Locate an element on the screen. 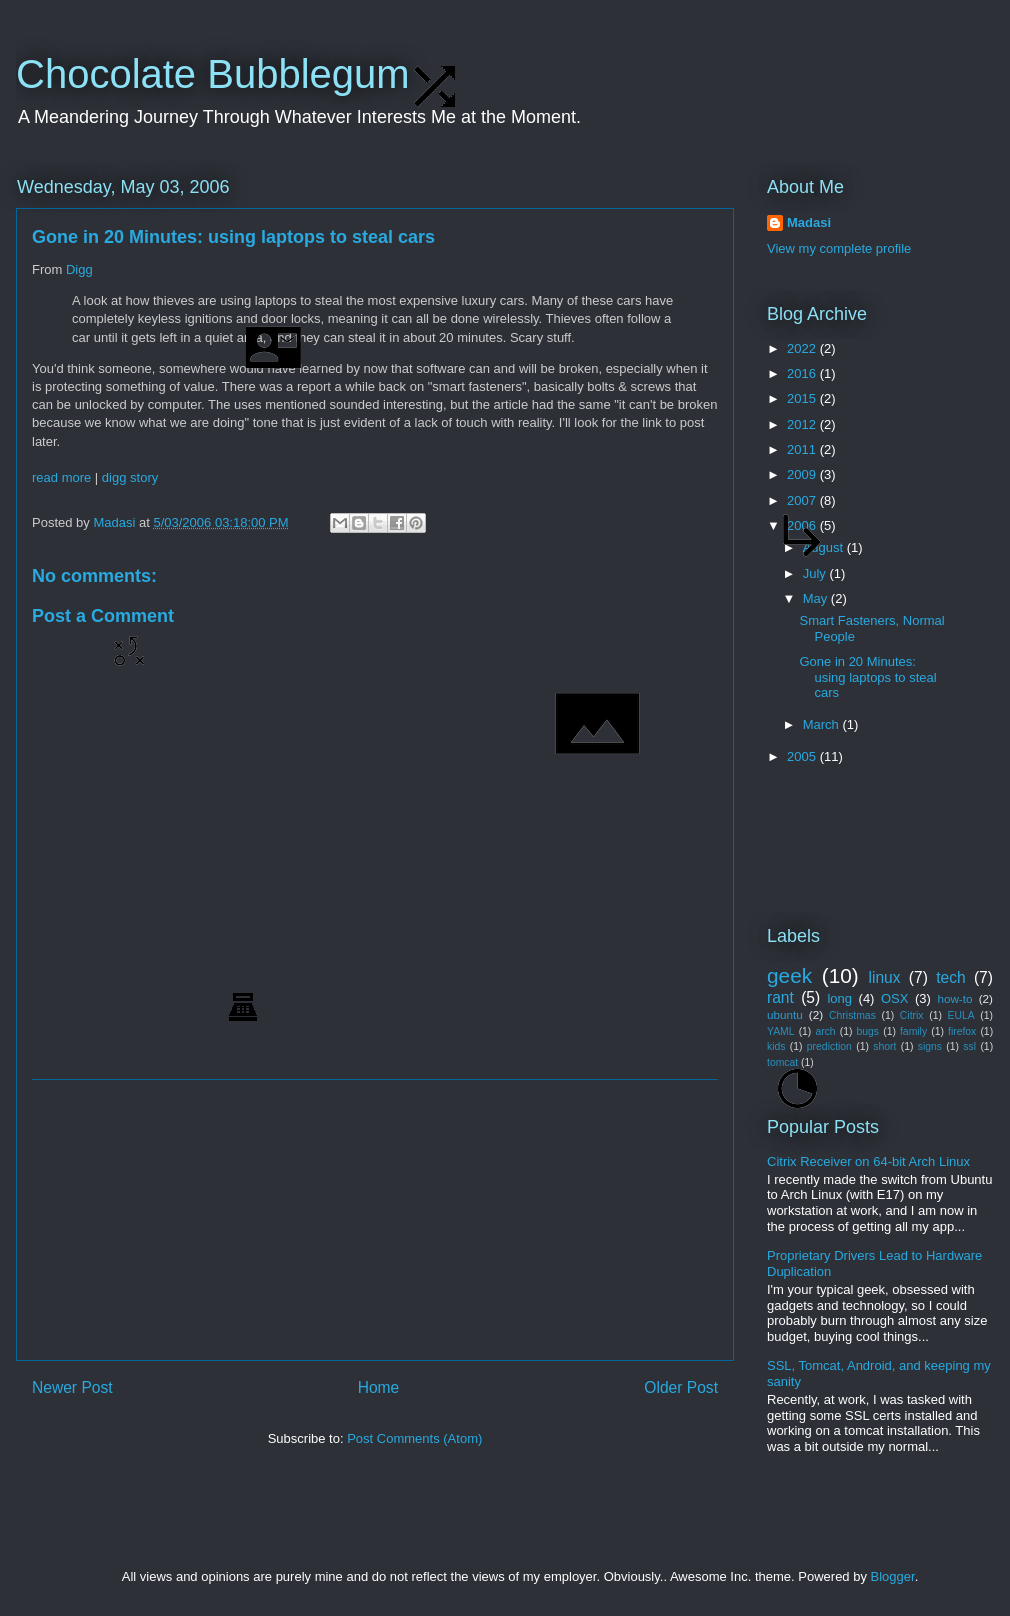 Image resolution: width=1010 pixels, height=1616 pixels. shuffle playlist or queue order is located at coordinates (434, 86).